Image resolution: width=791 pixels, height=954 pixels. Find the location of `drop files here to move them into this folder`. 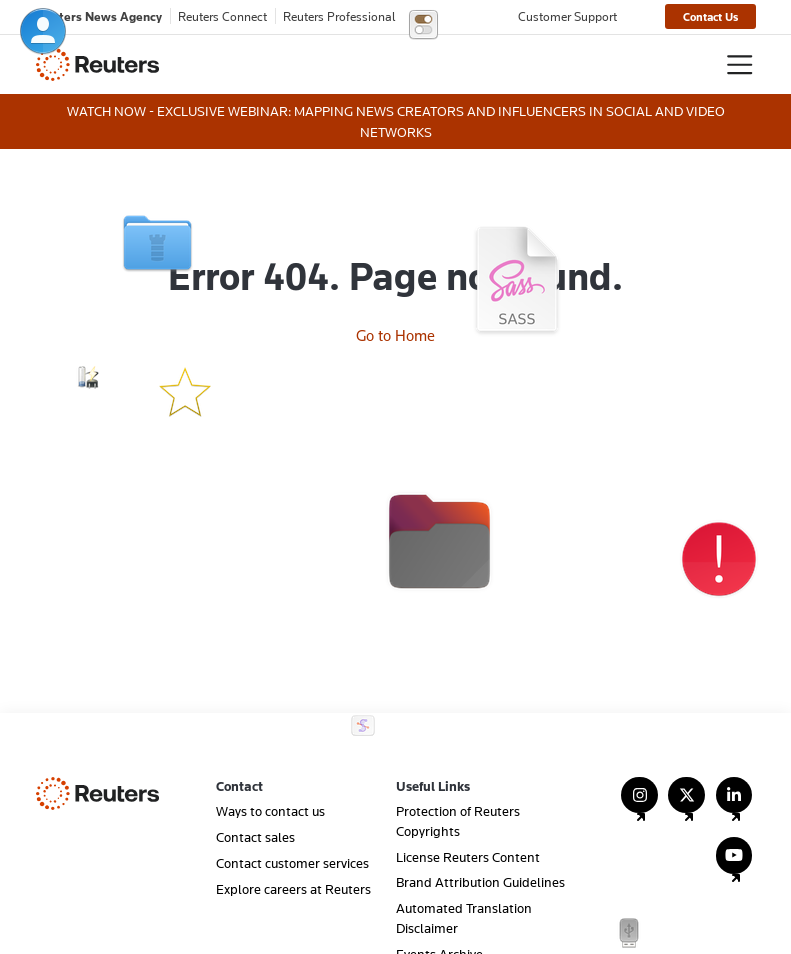

drop files here to move them into this folder is located at coordinates (439, 541).